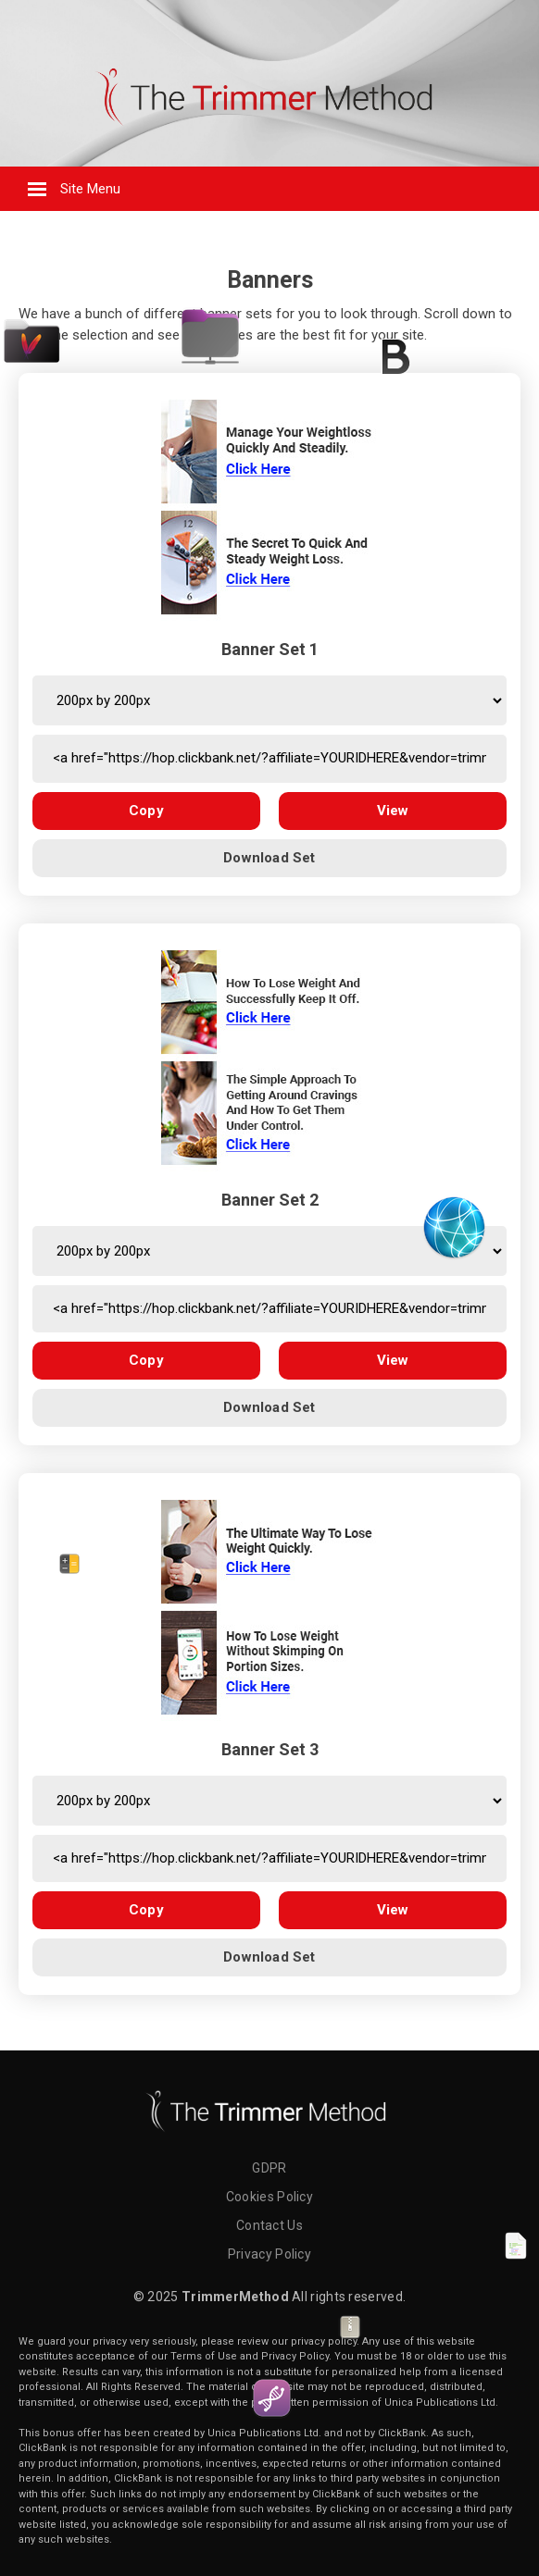 This screenshot has height=2576, width=539. I want to click on a COBOL source code file, so click(516, 2246).